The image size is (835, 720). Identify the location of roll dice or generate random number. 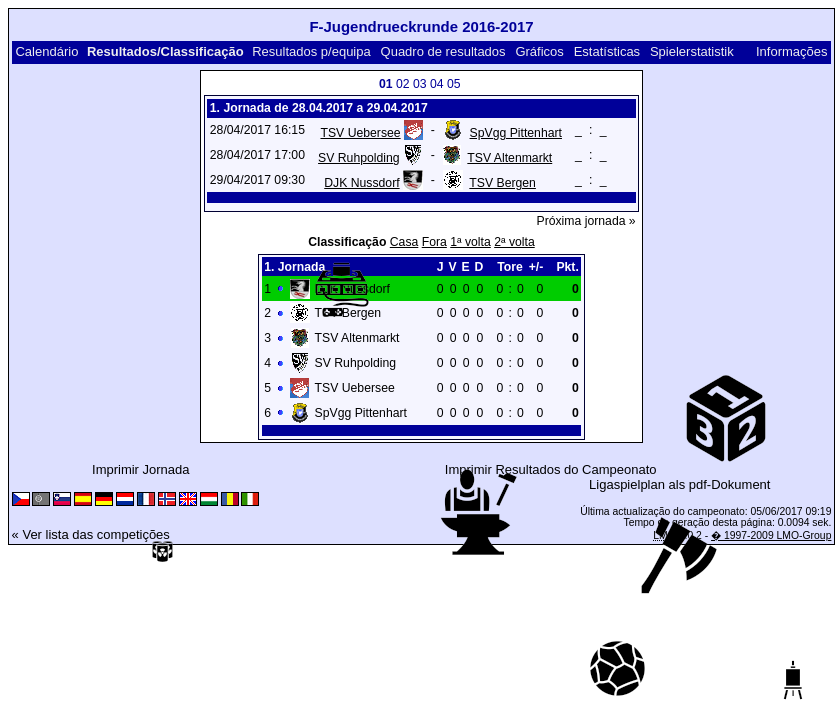
(726, 419).